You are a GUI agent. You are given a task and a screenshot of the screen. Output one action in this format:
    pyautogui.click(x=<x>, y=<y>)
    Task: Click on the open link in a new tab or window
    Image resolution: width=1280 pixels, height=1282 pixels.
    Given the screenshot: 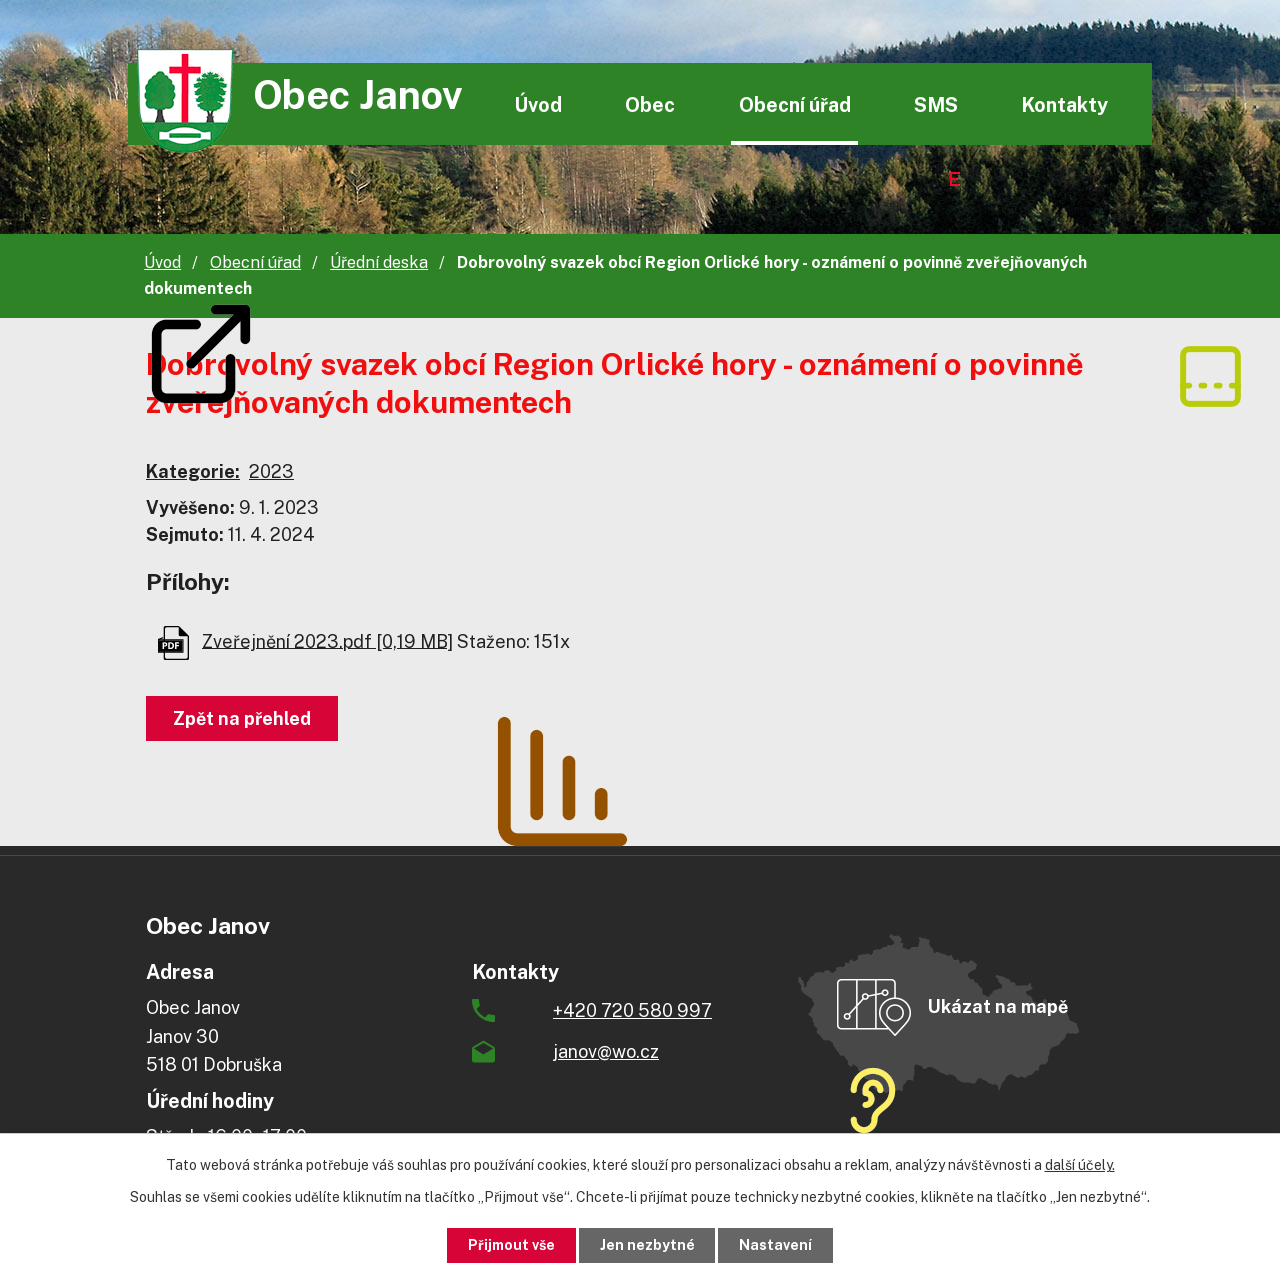 What is the action you would take?
    pyautogui.click(x=201, y=354)
    